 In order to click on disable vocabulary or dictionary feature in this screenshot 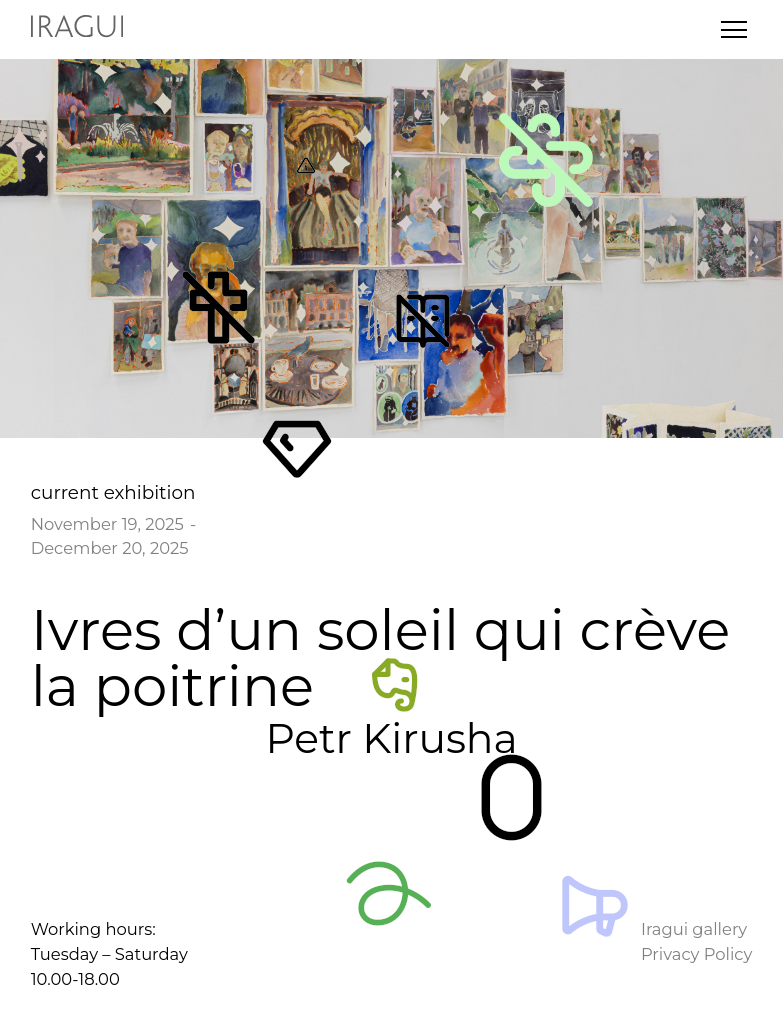, I will do `click(423, 321)`.